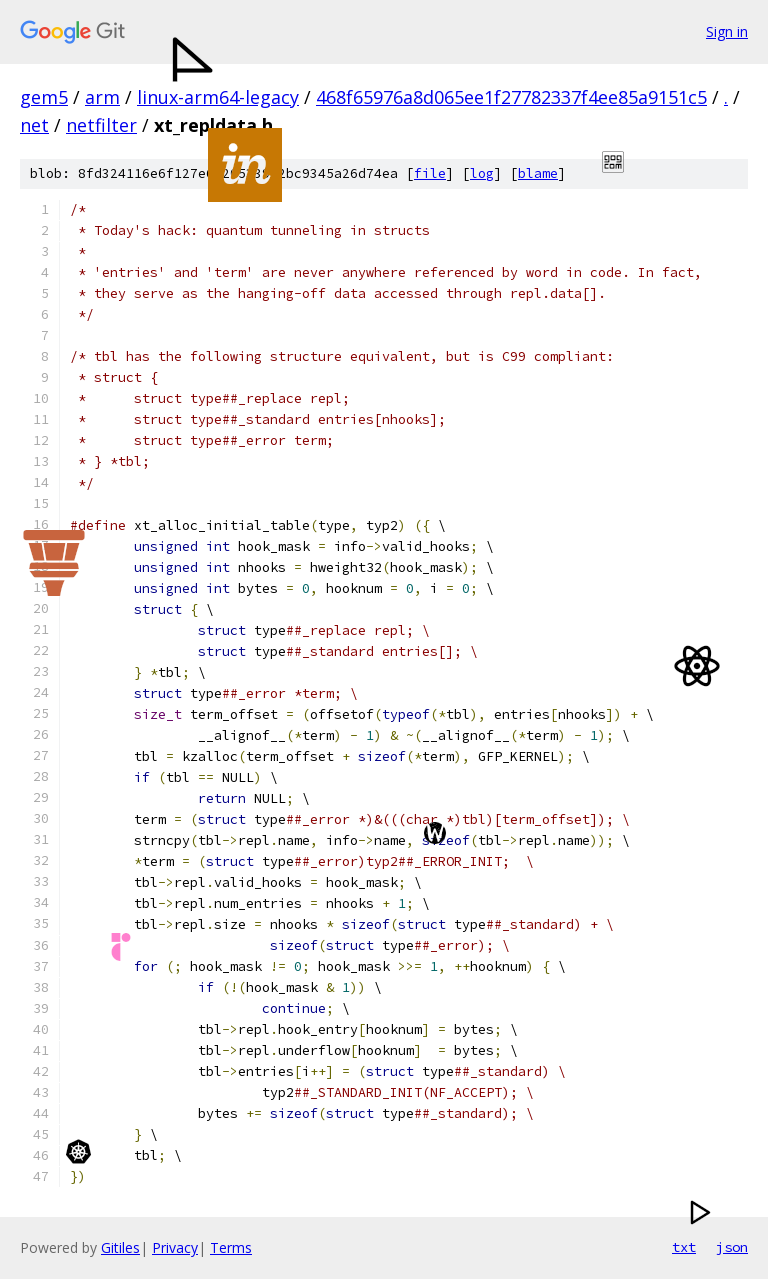 The width and height of the screenshot is (768, 1279). What do you see at coordinates (245, 165) in the screenshot?
I see `open InVision app` at bounding box center [245, 165].